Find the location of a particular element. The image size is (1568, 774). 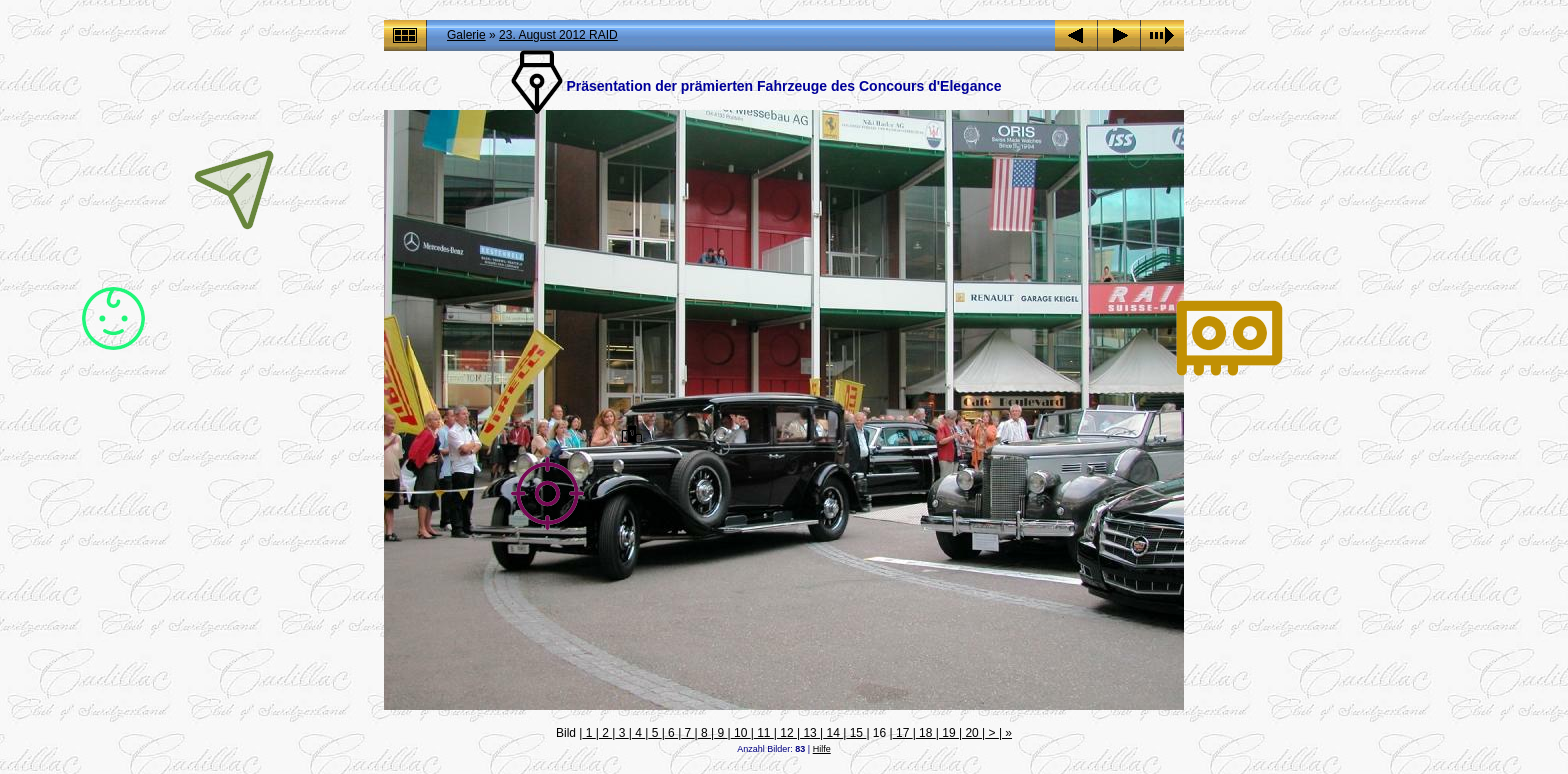

view graphics card information is located at coordinates (1229, 336).